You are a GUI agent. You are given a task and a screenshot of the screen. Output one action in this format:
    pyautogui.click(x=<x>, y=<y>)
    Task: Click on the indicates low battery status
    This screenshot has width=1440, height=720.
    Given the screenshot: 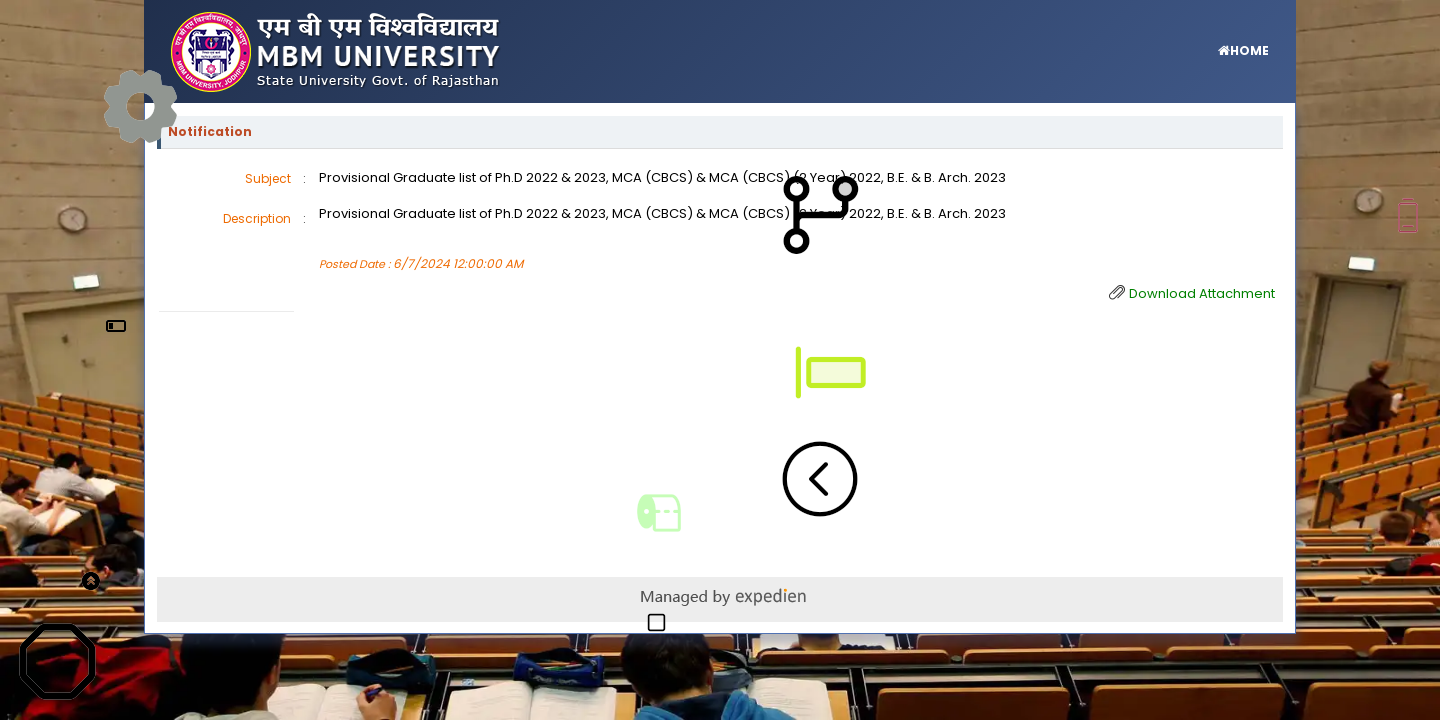 What is the action you would take?
    pyautogui.click(x=116, y=326)
    